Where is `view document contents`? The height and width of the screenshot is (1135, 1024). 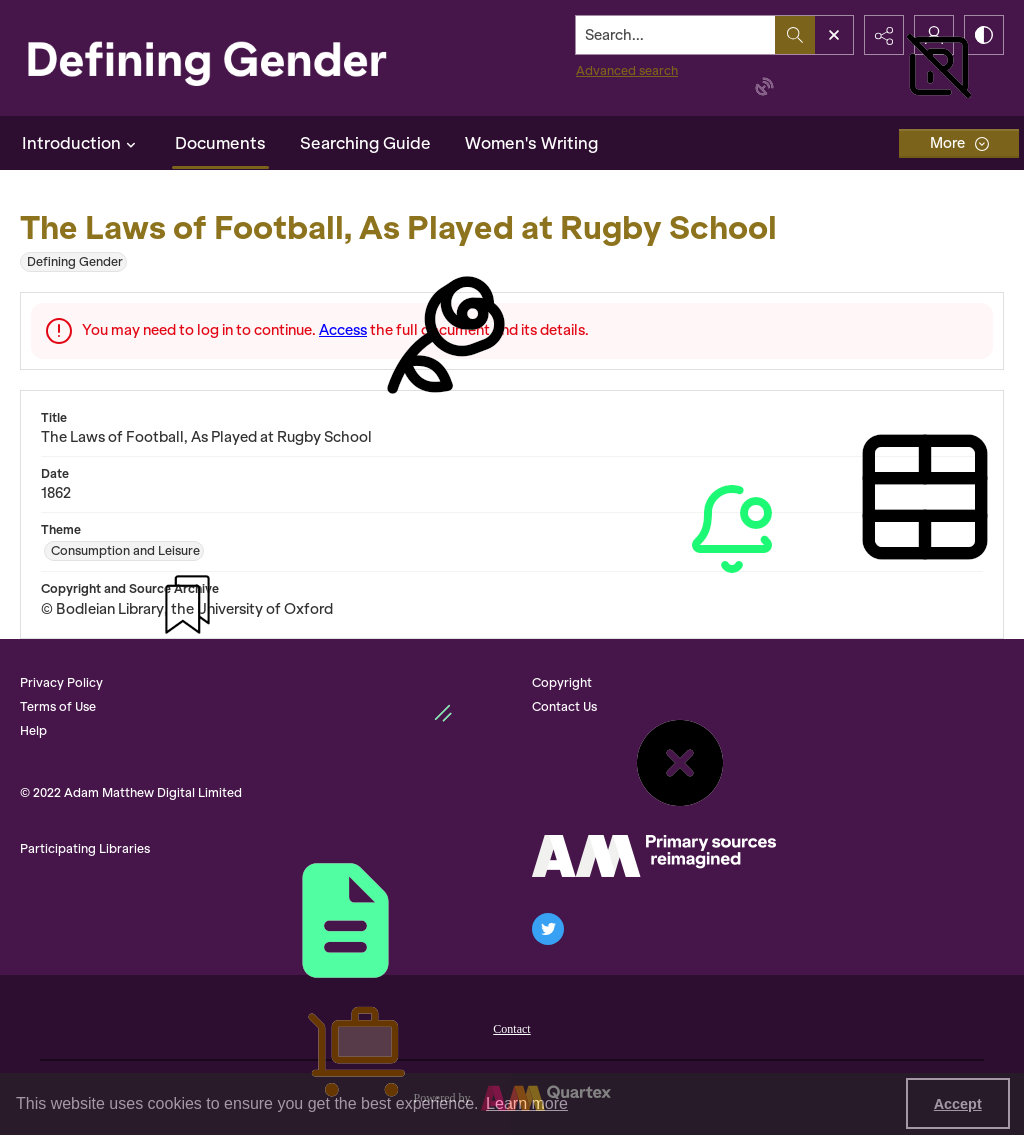
view document contents is located at coordinates (345, 920).